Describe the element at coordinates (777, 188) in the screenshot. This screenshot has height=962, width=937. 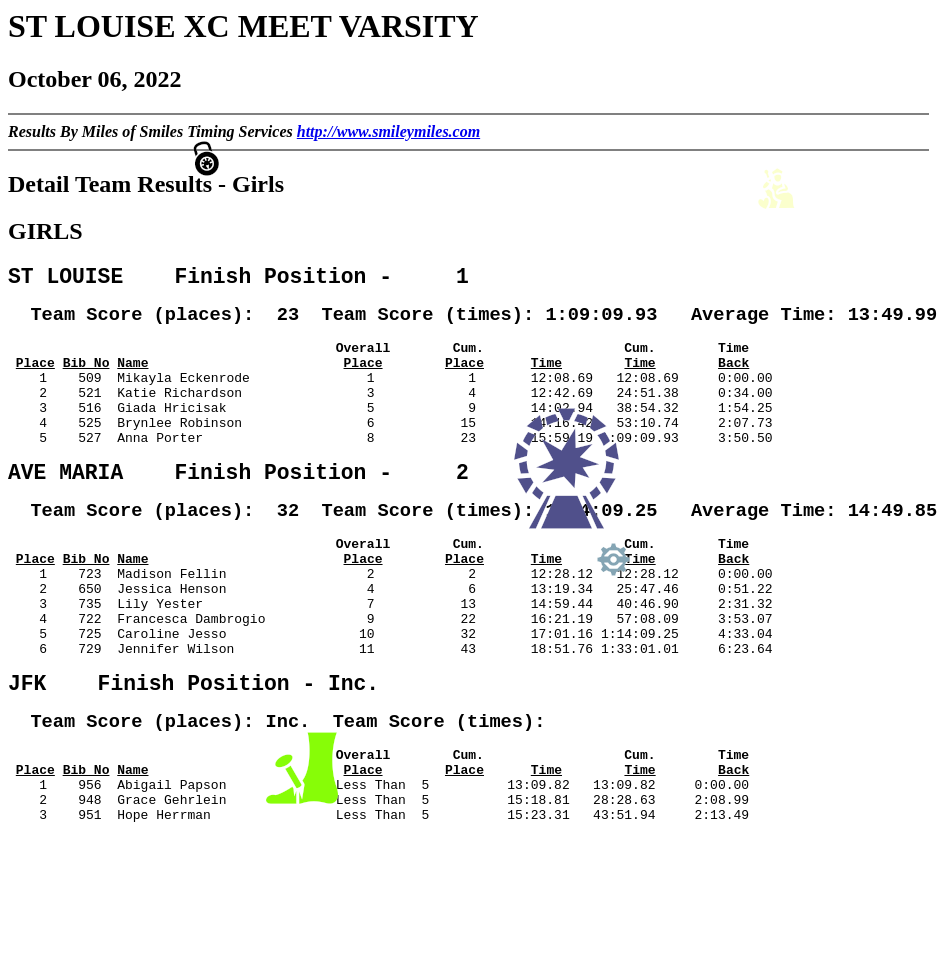
I see `the empress tarot card` at that location.